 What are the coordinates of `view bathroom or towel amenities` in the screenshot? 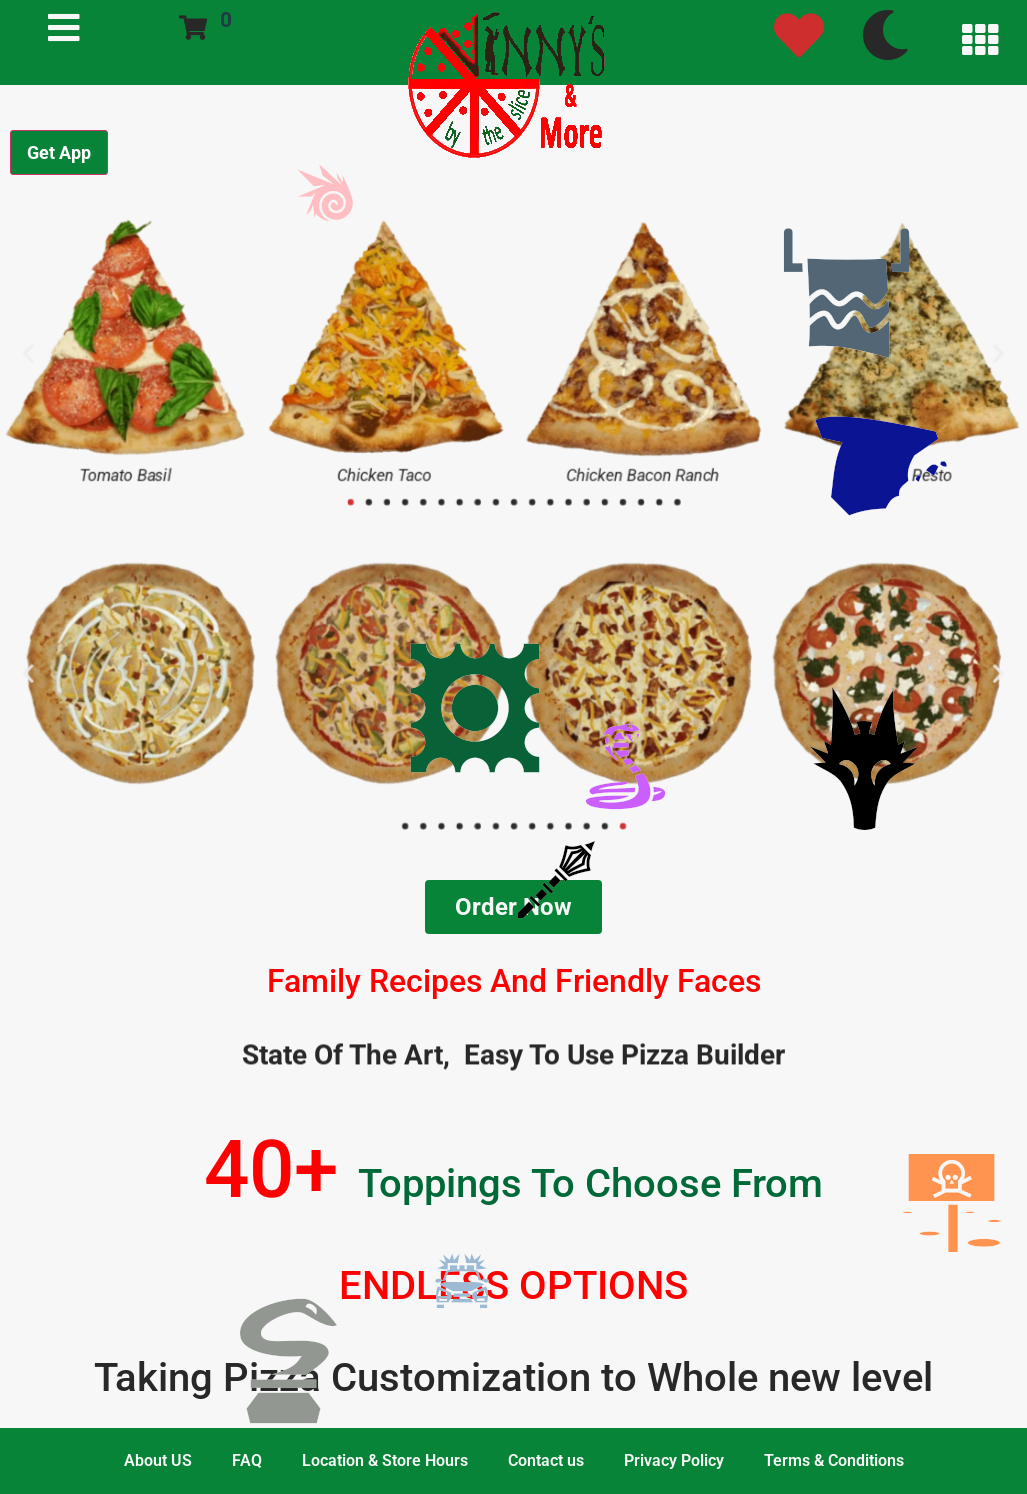 It's located at (846, 288).